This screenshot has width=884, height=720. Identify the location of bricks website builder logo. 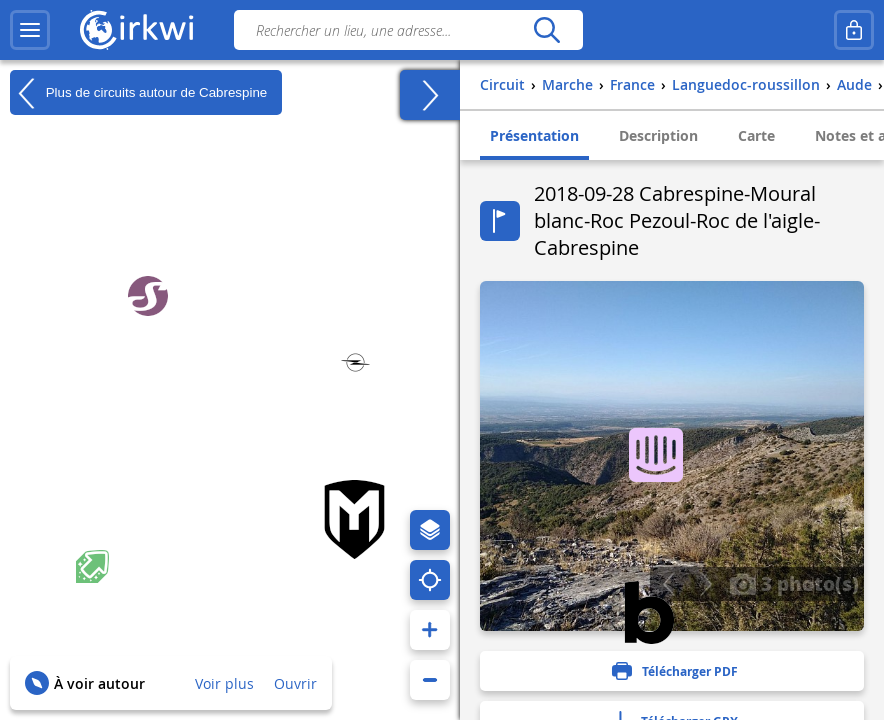
(649, 612).